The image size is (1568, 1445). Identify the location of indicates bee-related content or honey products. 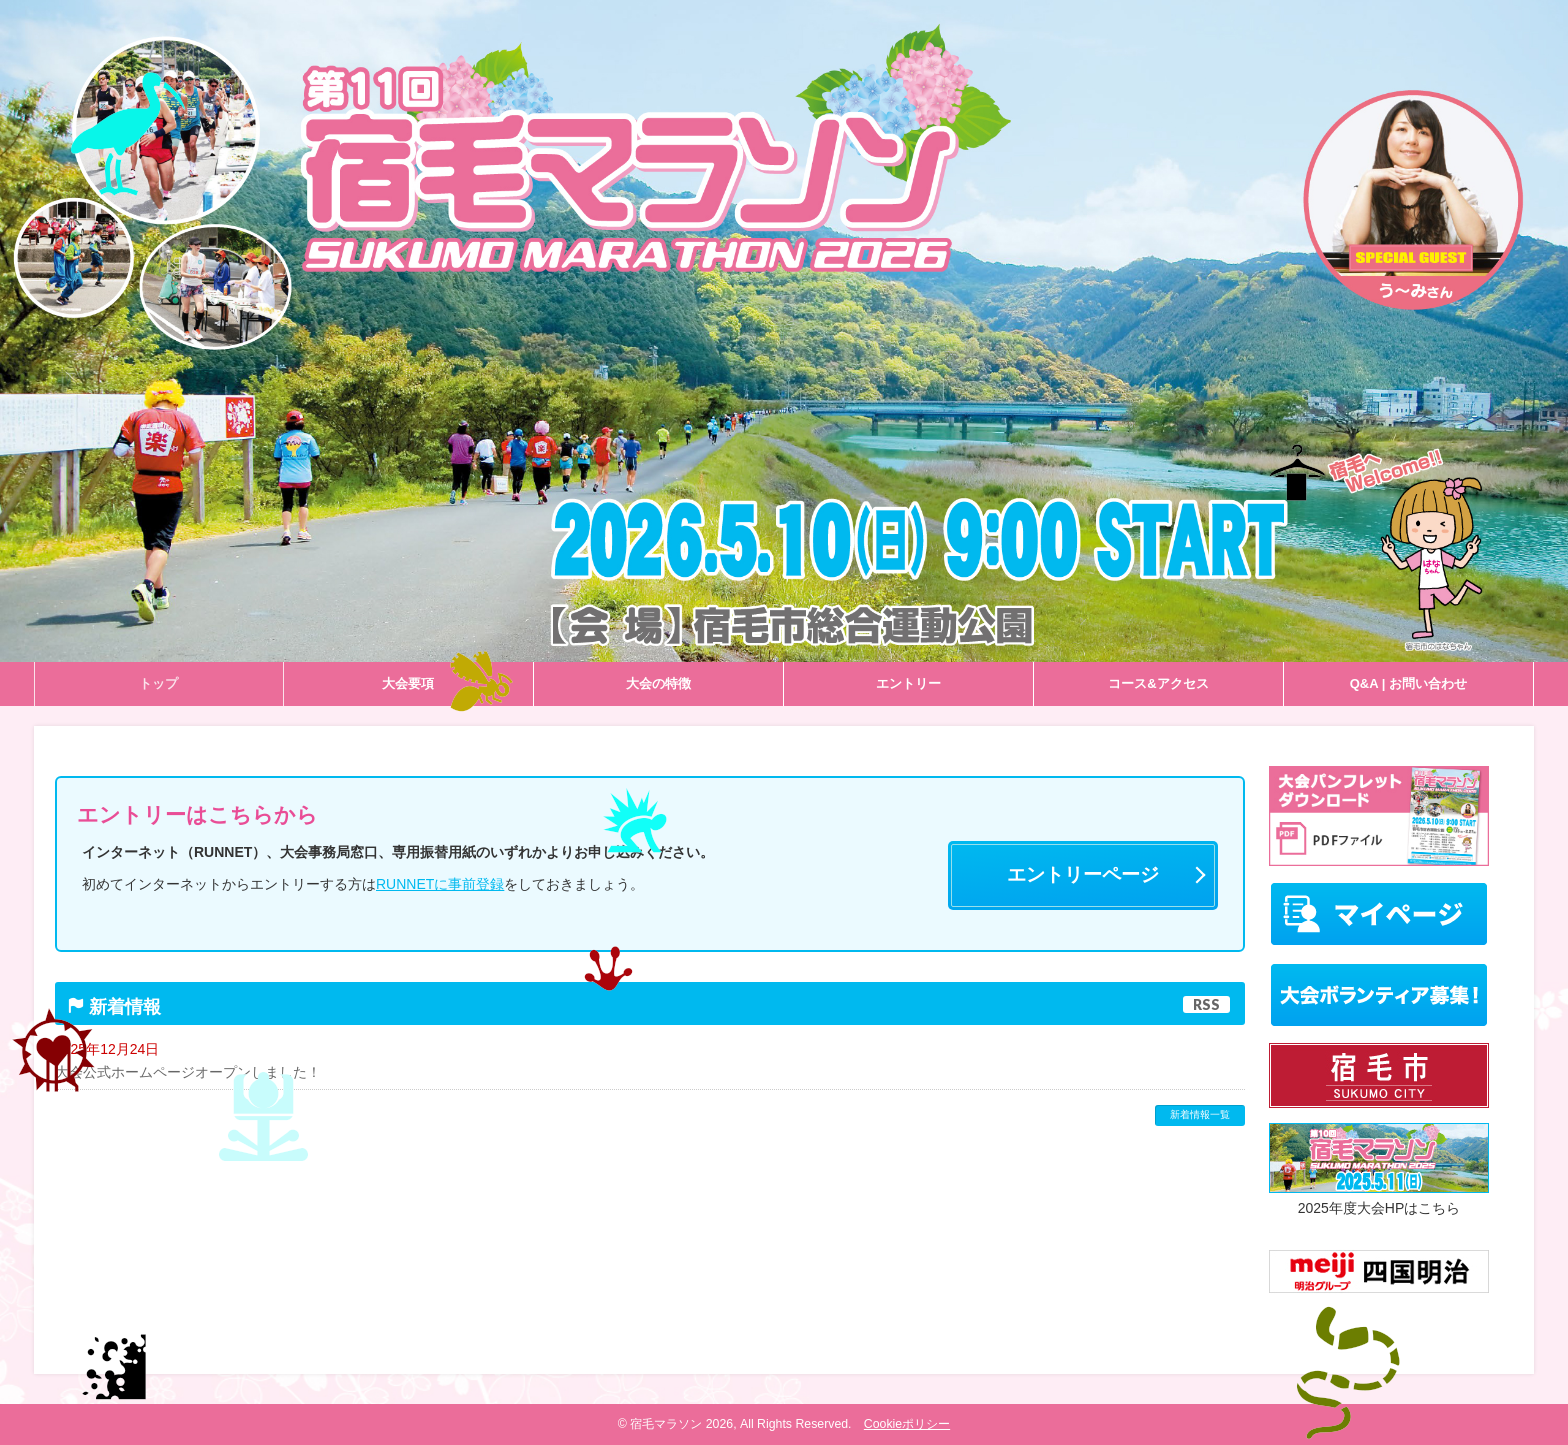
(481, 682).